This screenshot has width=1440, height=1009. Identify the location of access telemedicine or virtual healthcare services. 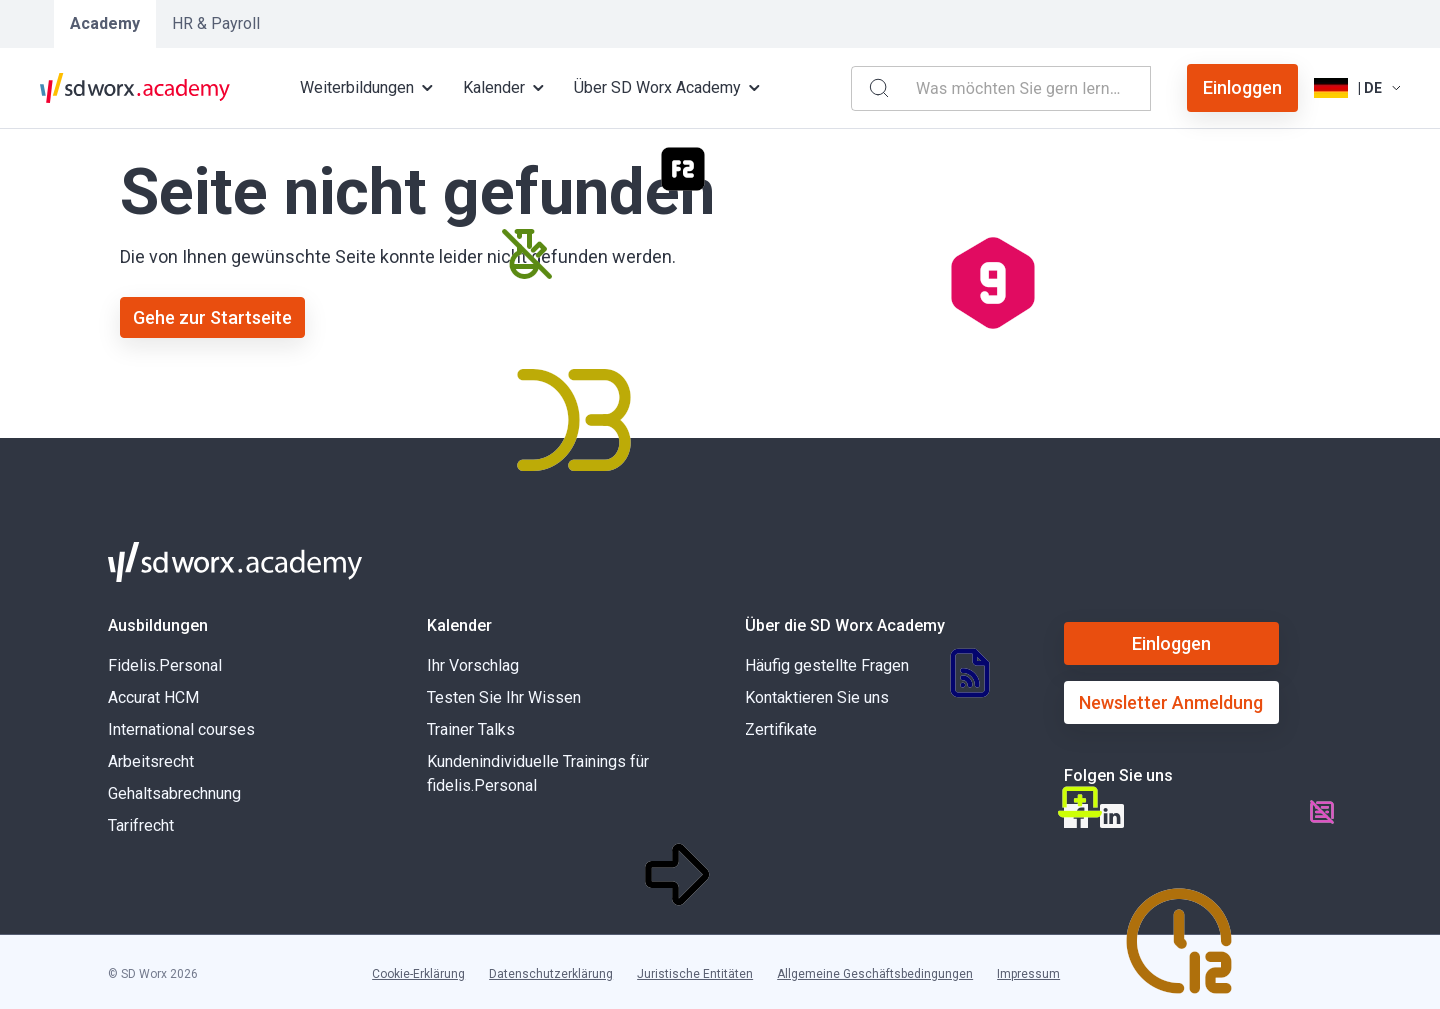
(1080, 802).